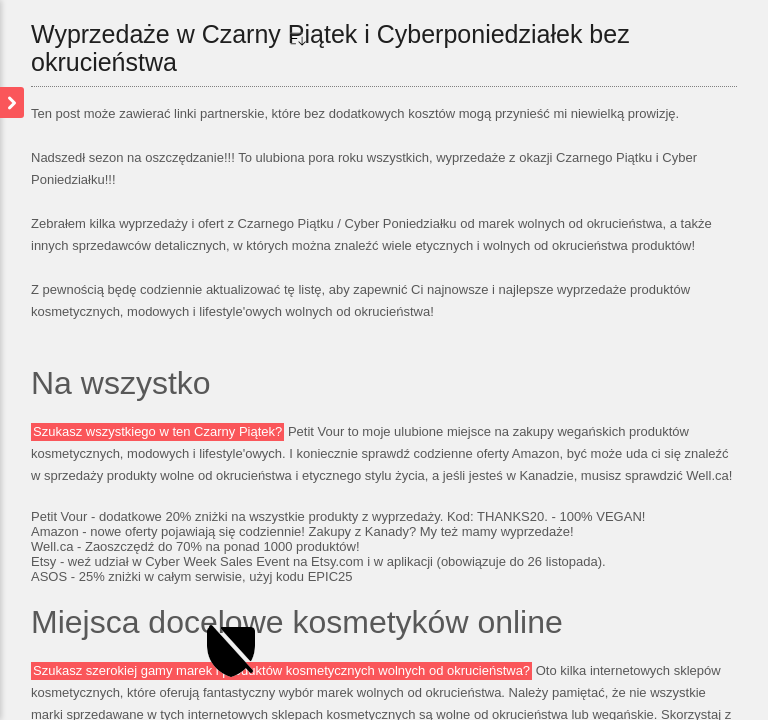 The width and height of the screenshot is (768, 720). I want to click on sort items in ascending order, so click(297, 38).